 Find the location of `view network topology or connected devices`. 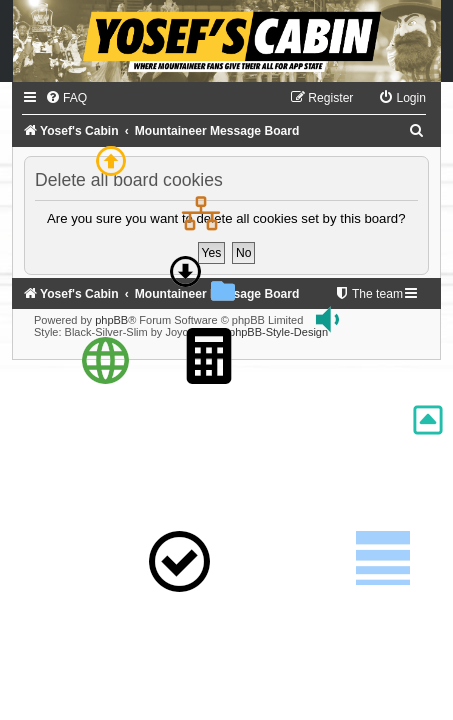

view network topology or connected devices is located at coordinates (201, 214).